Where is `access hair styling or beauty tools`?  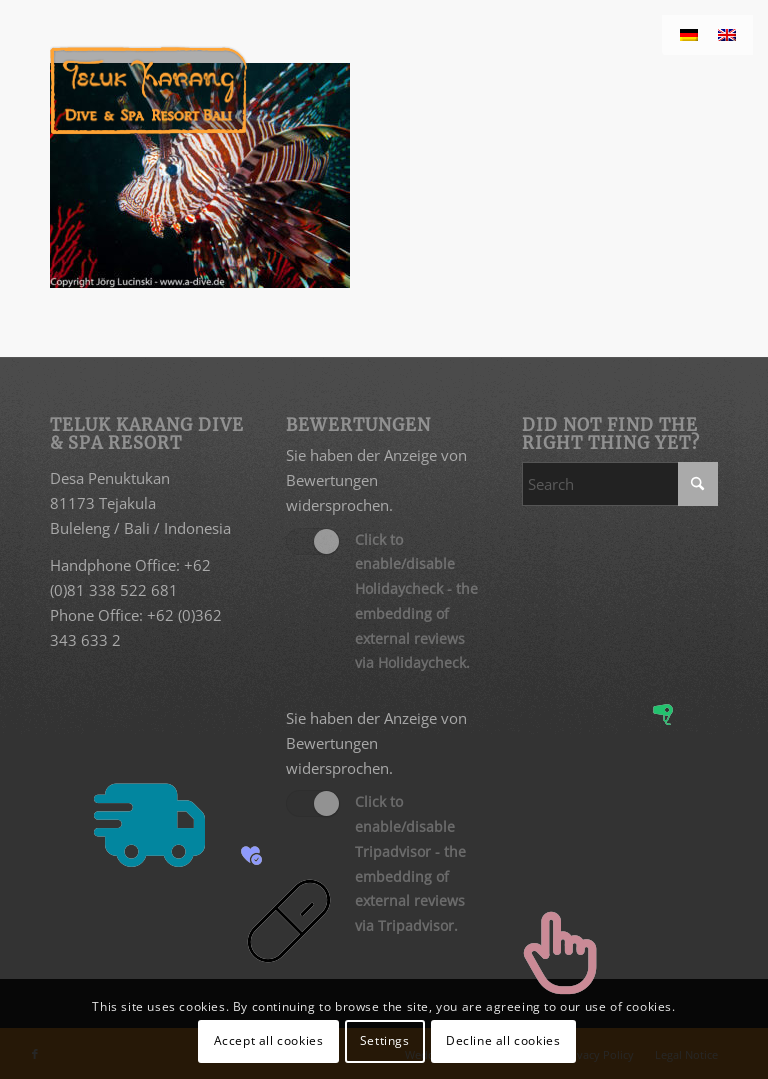
access hair styling or beauty tools is located at coordinates (663, 713).